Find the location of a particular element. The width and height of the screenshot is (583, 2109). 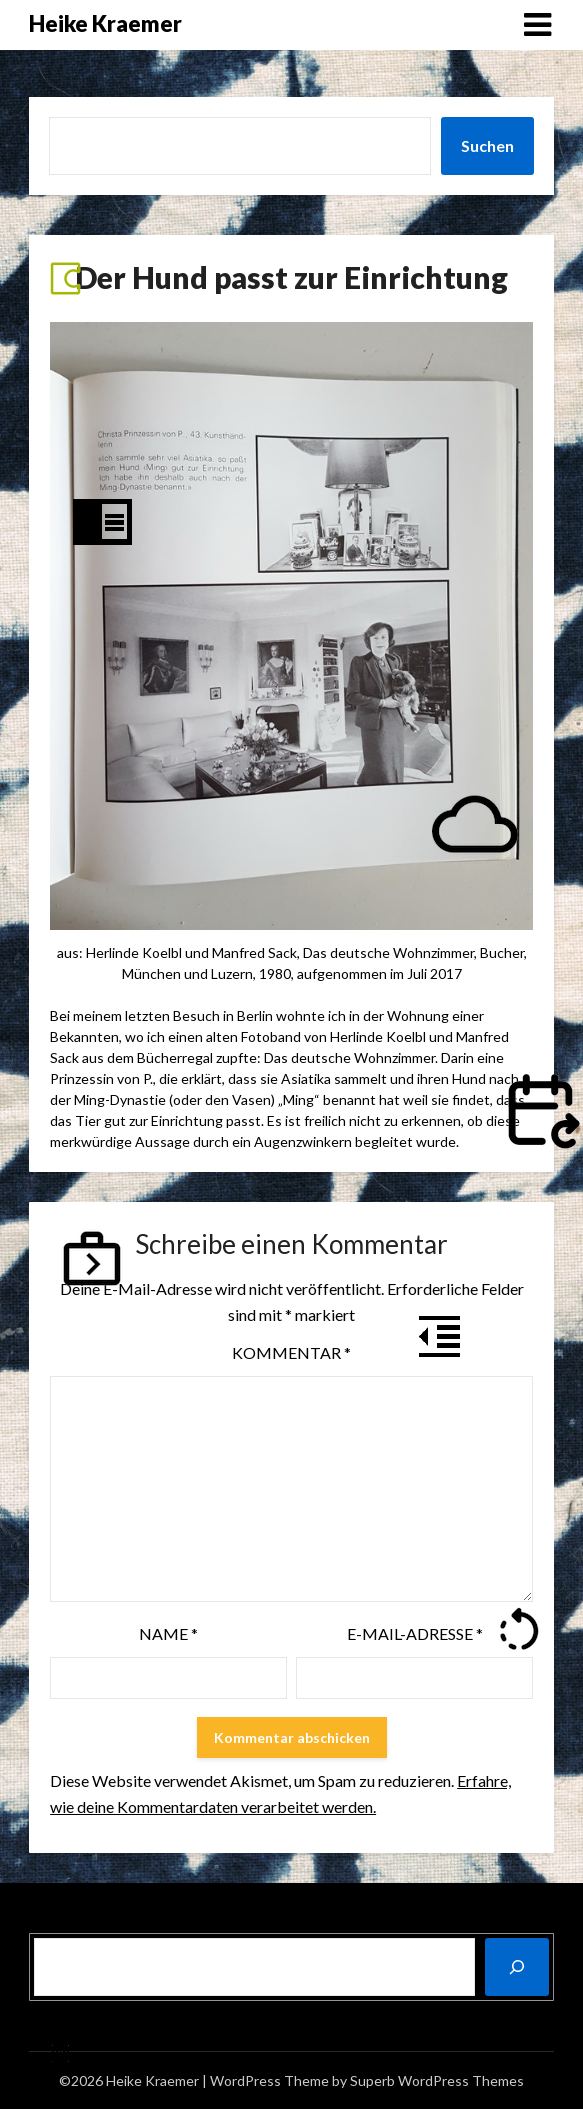

switch to reader mode for distraction-free reading is located at coordinates (102, 520).